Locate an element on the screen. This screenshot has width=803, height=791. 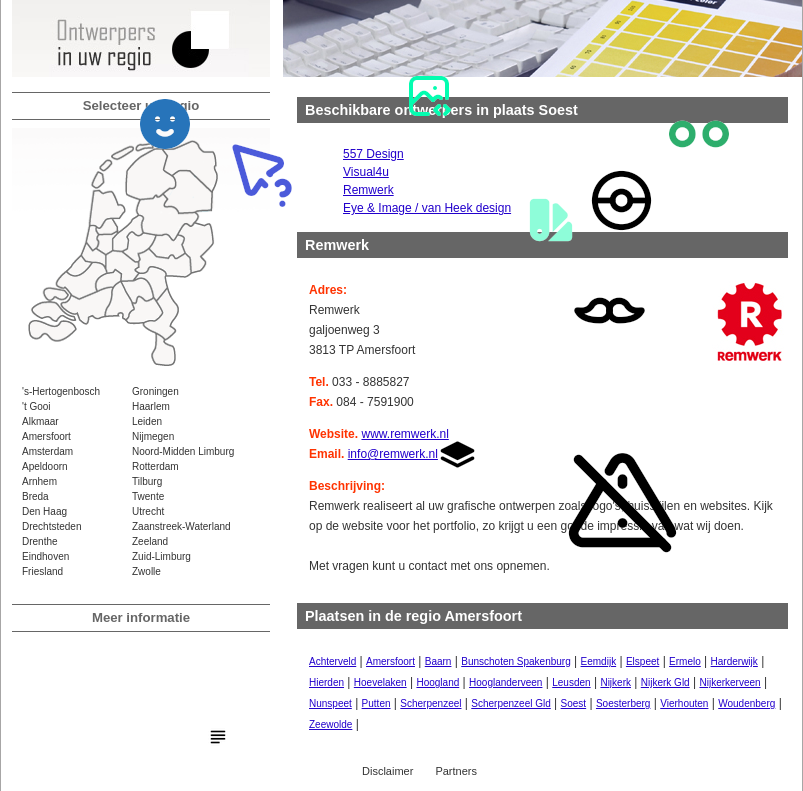
cursor help or pointer assistance is located at coordinates (260, 172).